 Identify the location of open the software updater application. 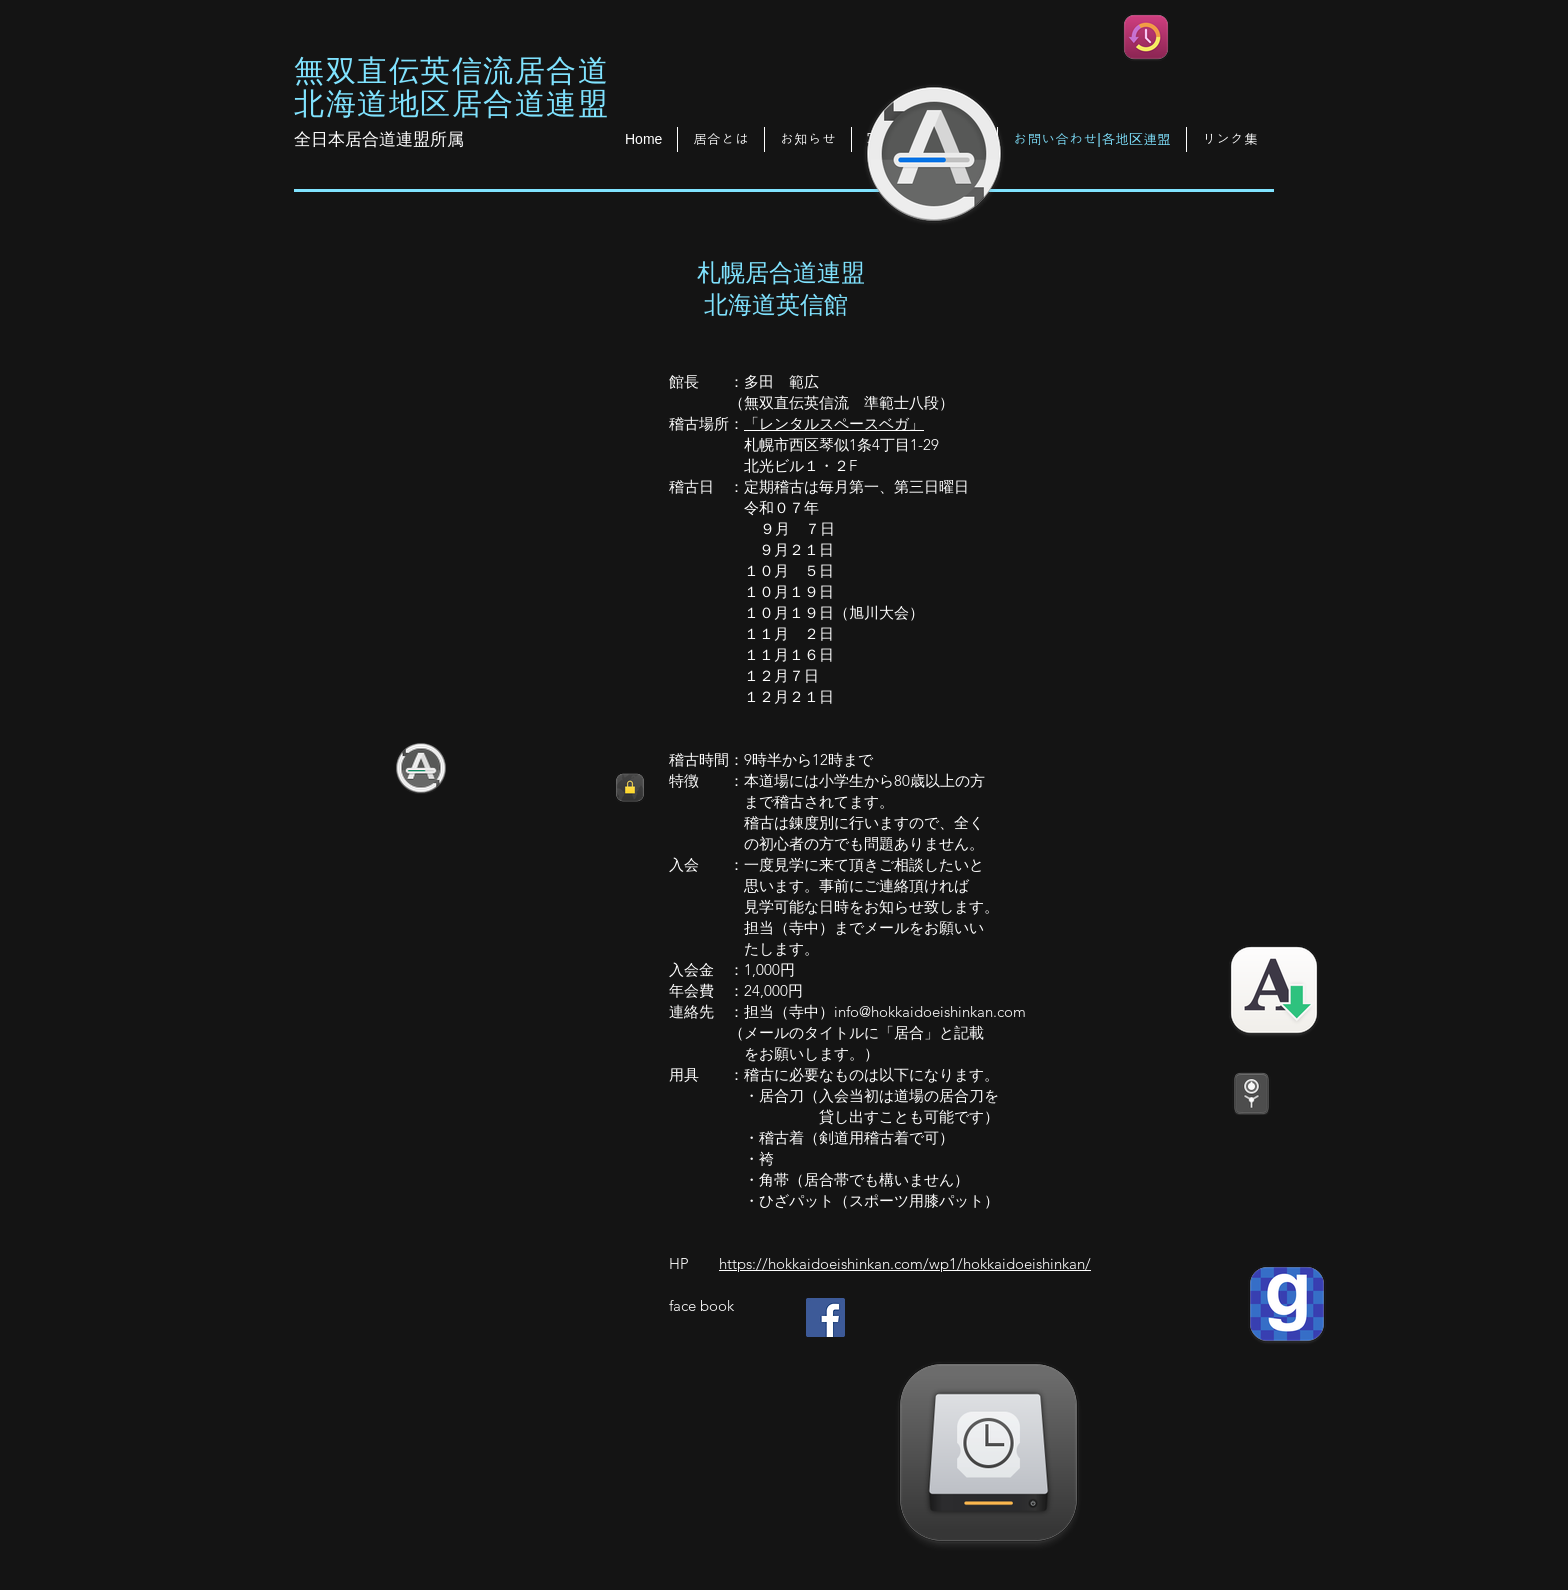
(421, 768).